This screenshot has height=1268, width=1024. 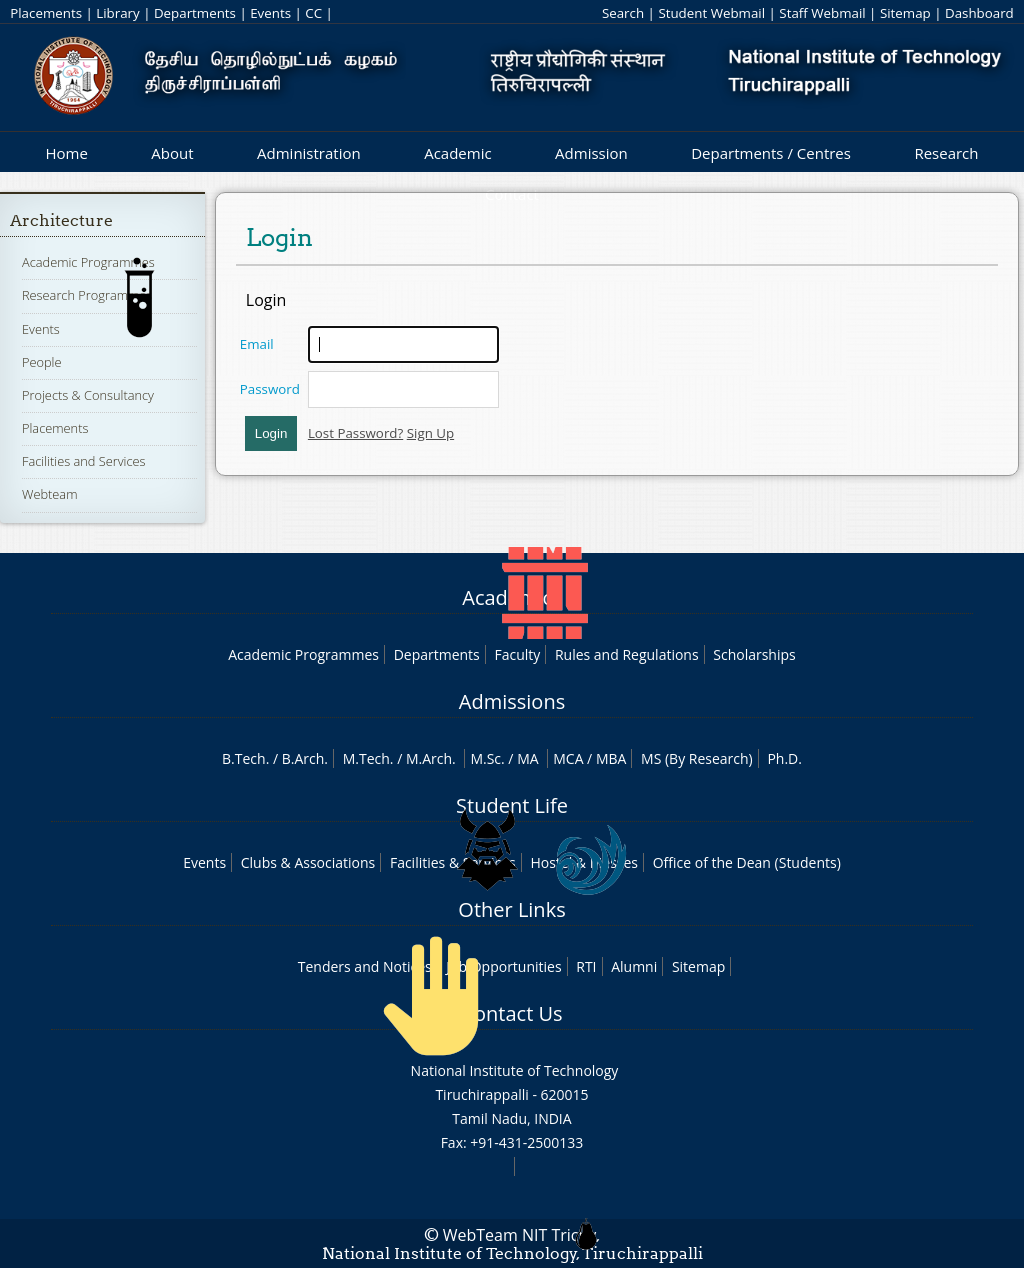 I want to click on view potion or chemical inventory, so click(x=139, y=297).